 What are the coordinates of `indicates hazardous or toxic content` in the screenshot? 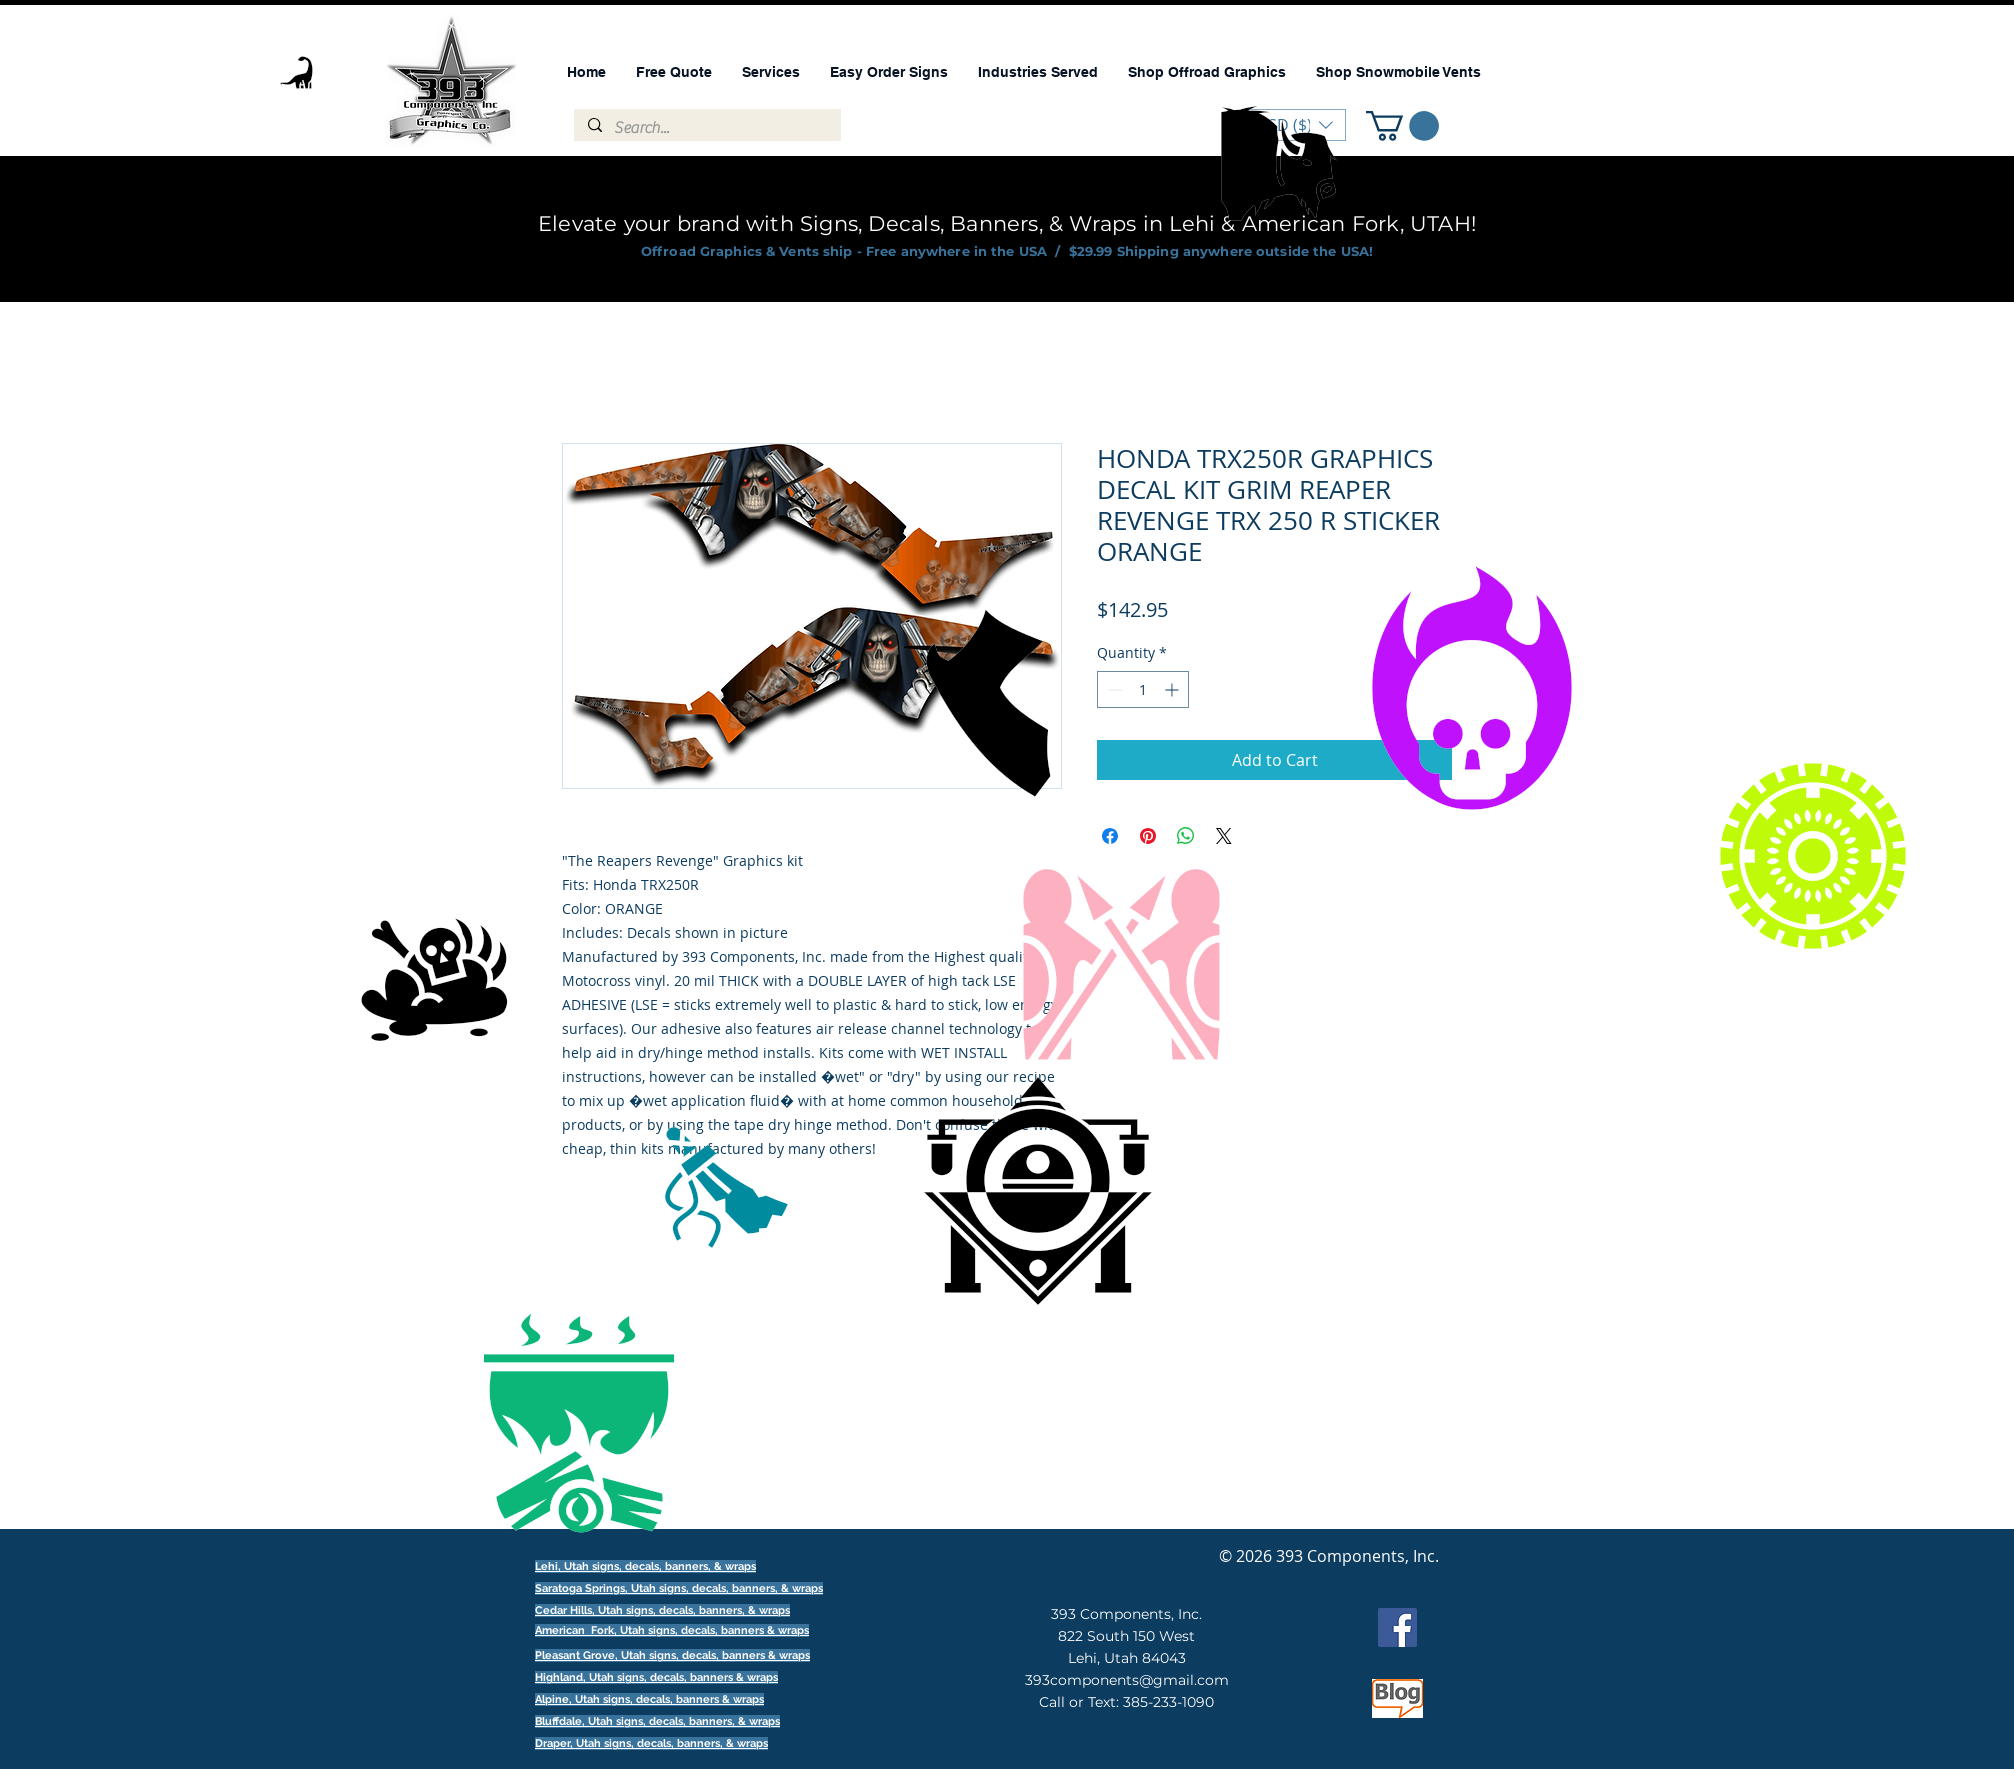 It's located at (434, 967).